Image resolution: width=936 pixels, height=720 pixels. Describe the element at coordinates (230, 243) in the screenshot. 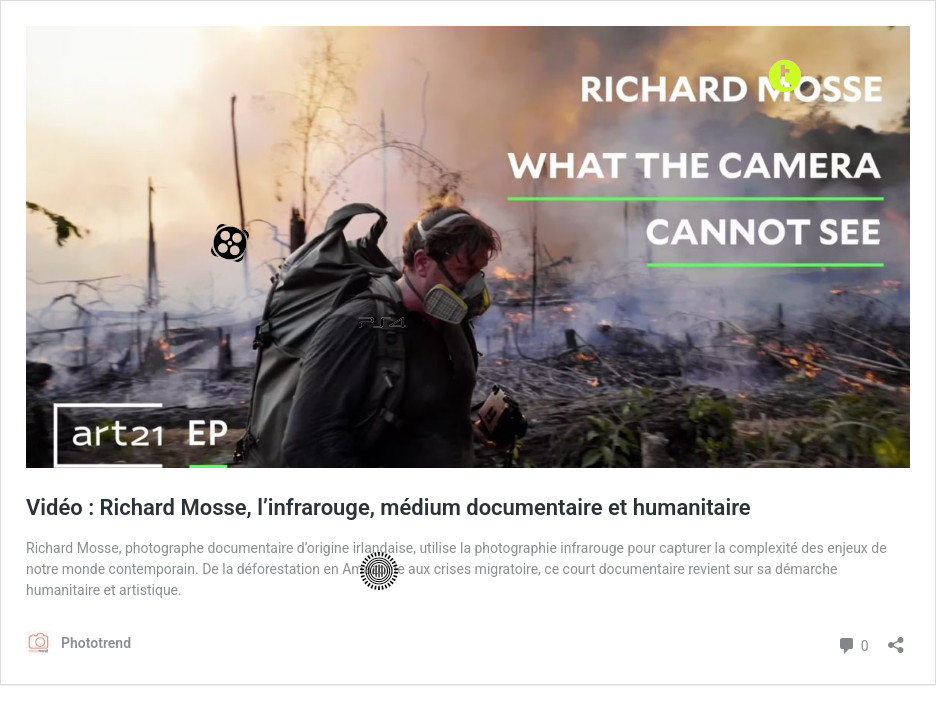

I see `open aparat video sharing app` at that location.